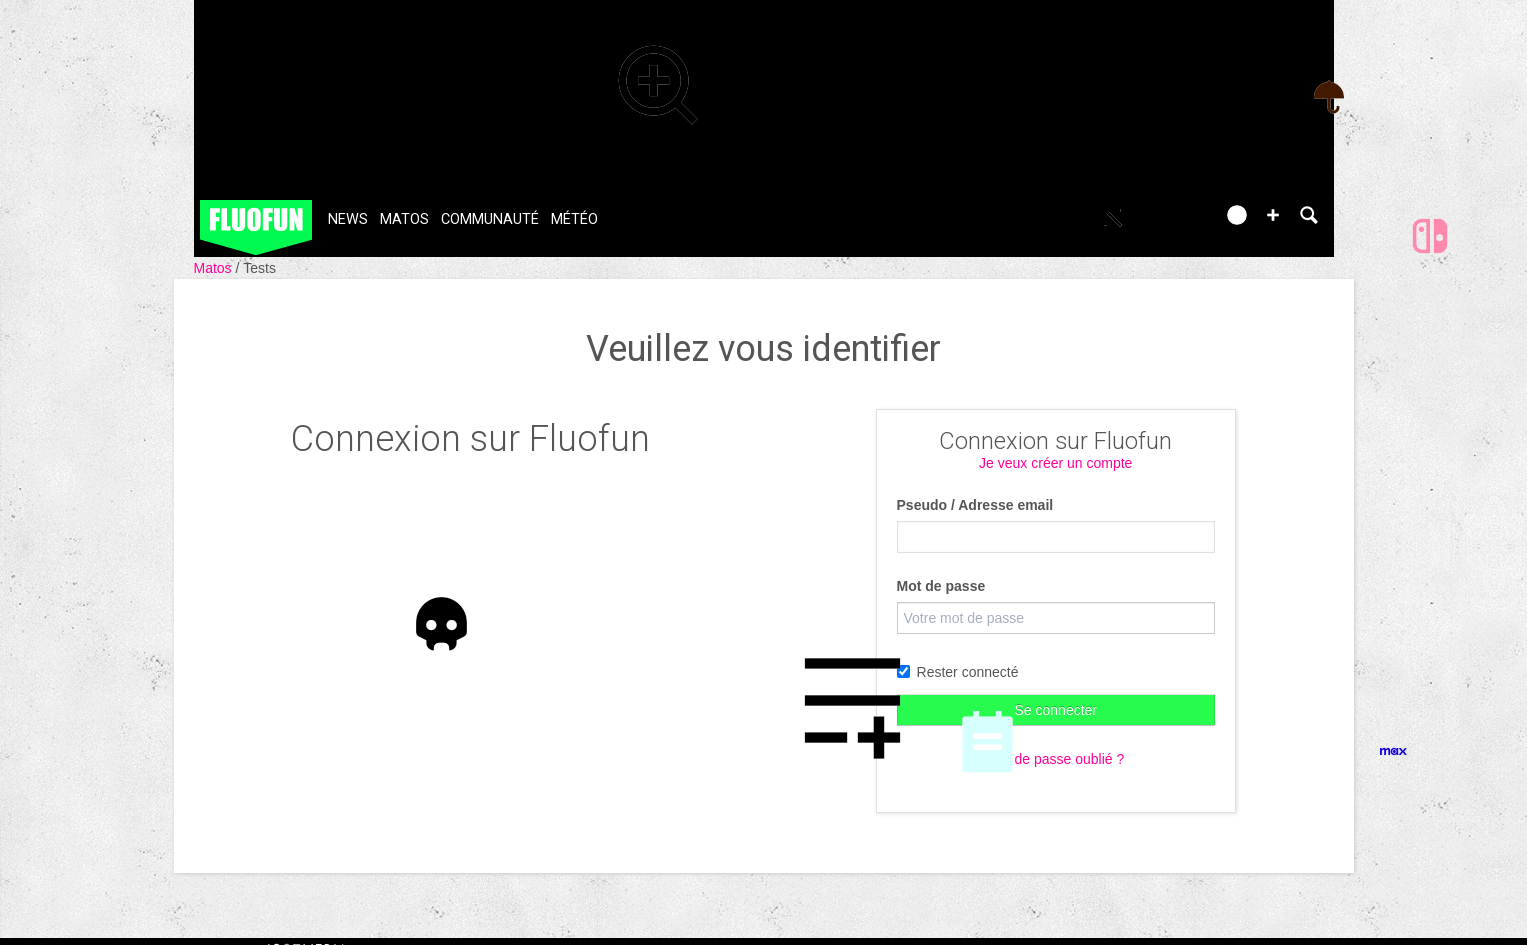 This screenshot has height=945, width=1527. I want to click on view weather protection or rain forecast, so click(1329, 97).